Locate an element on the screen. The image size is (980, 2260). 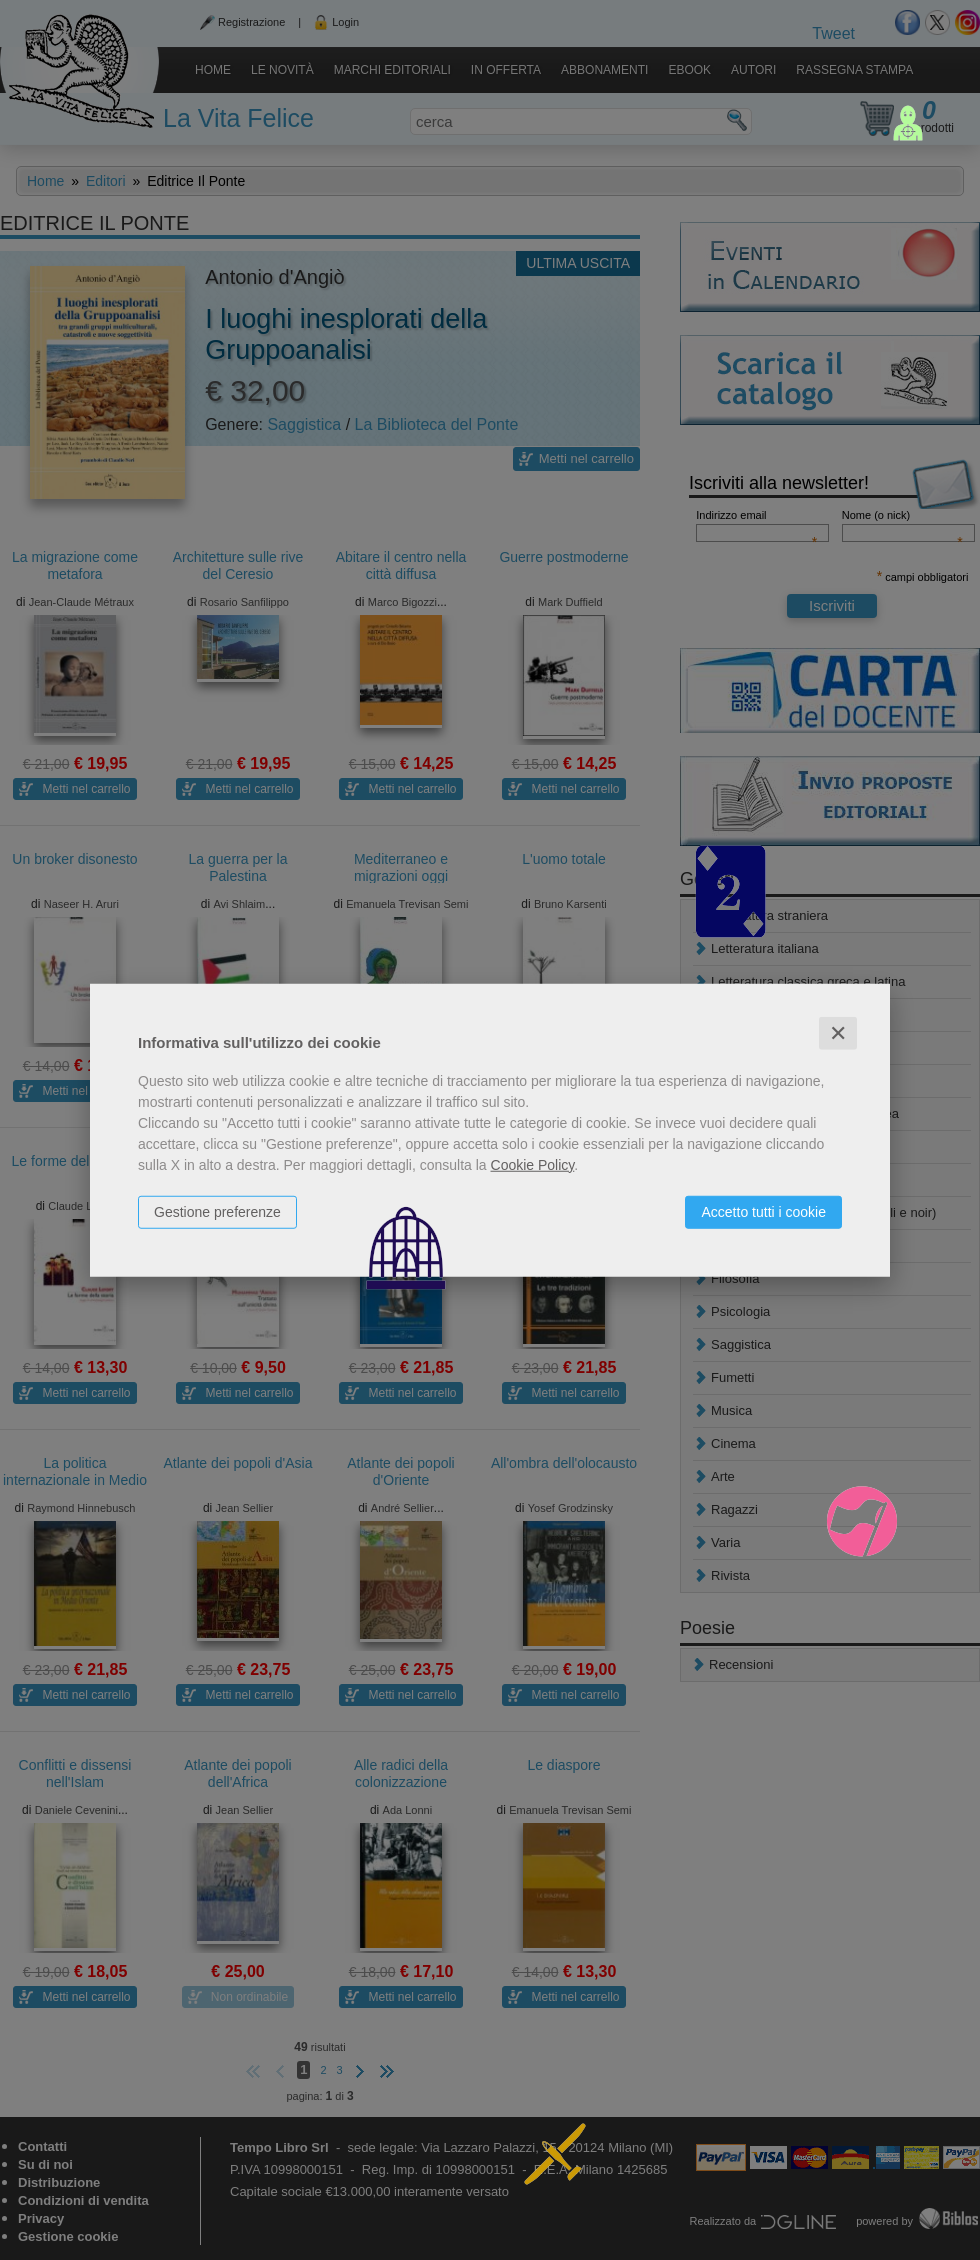
access glider or sailplane activities is located at coordinates (555, 2154).